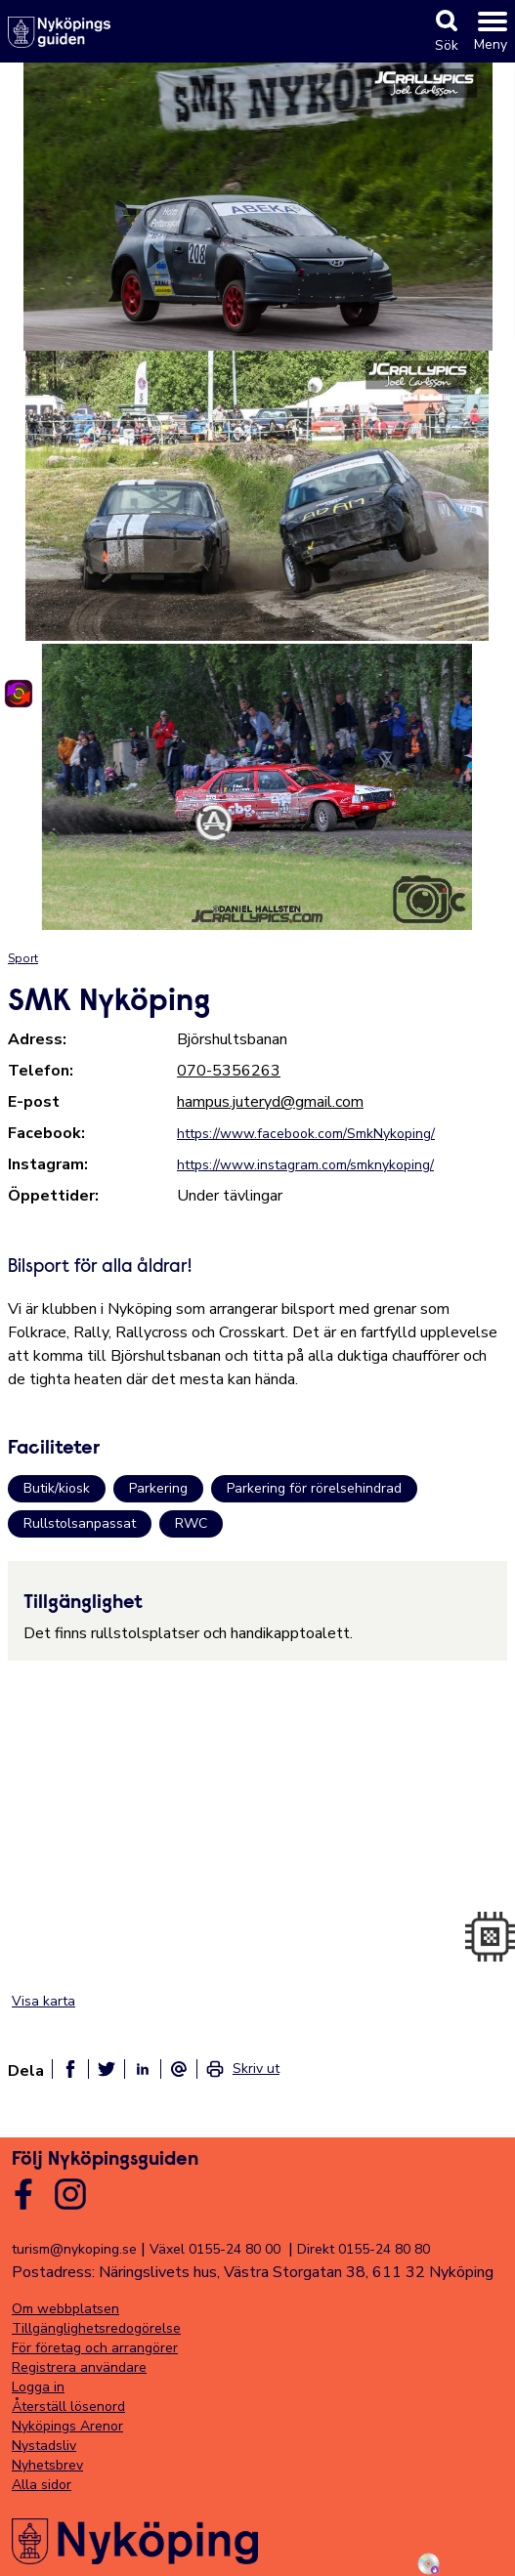 This screenshot has width=515, height=2576. What do you see at coordinates (490, 1936) in the screenshot?
I see `access electronics or hardware settings` at bounding box center [490, 1936].